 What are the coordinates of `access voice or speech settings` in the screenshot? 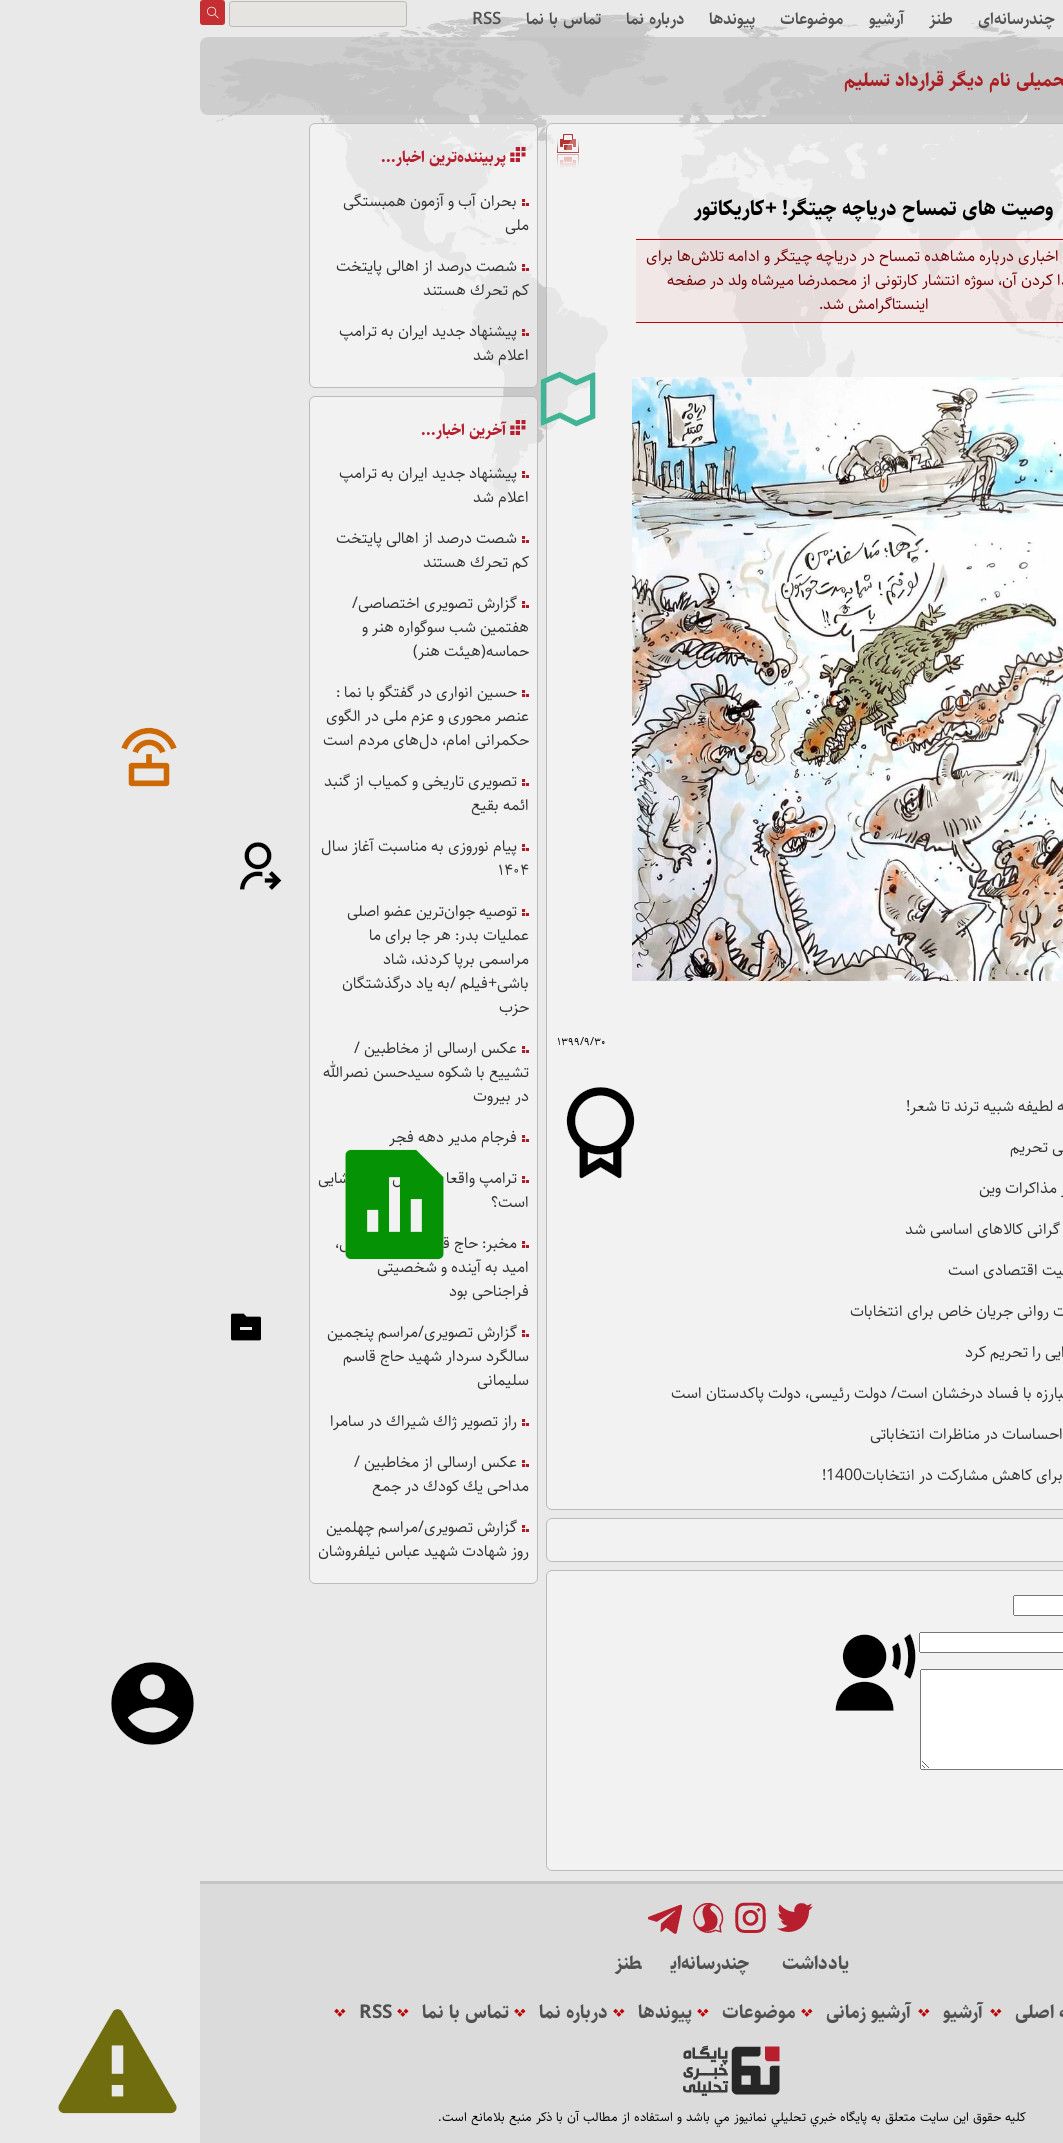 It's located at (875, 1674).